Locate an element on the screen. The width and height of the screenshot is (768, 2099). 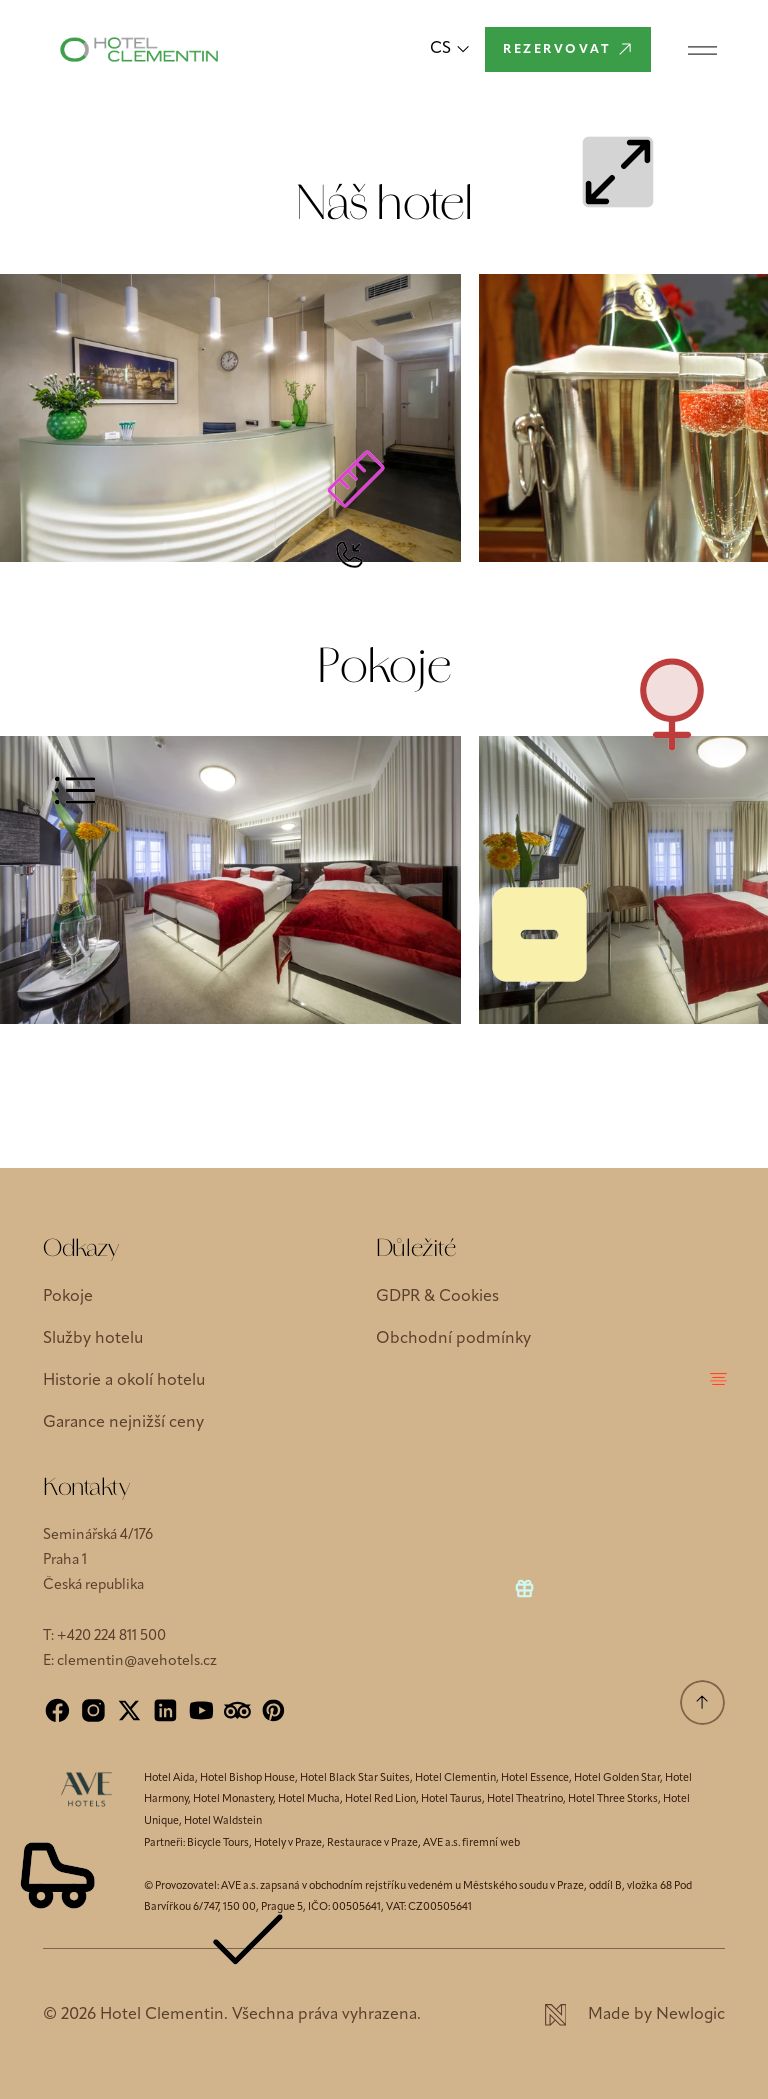
expand to full screen is located at coordinates (618, 172).